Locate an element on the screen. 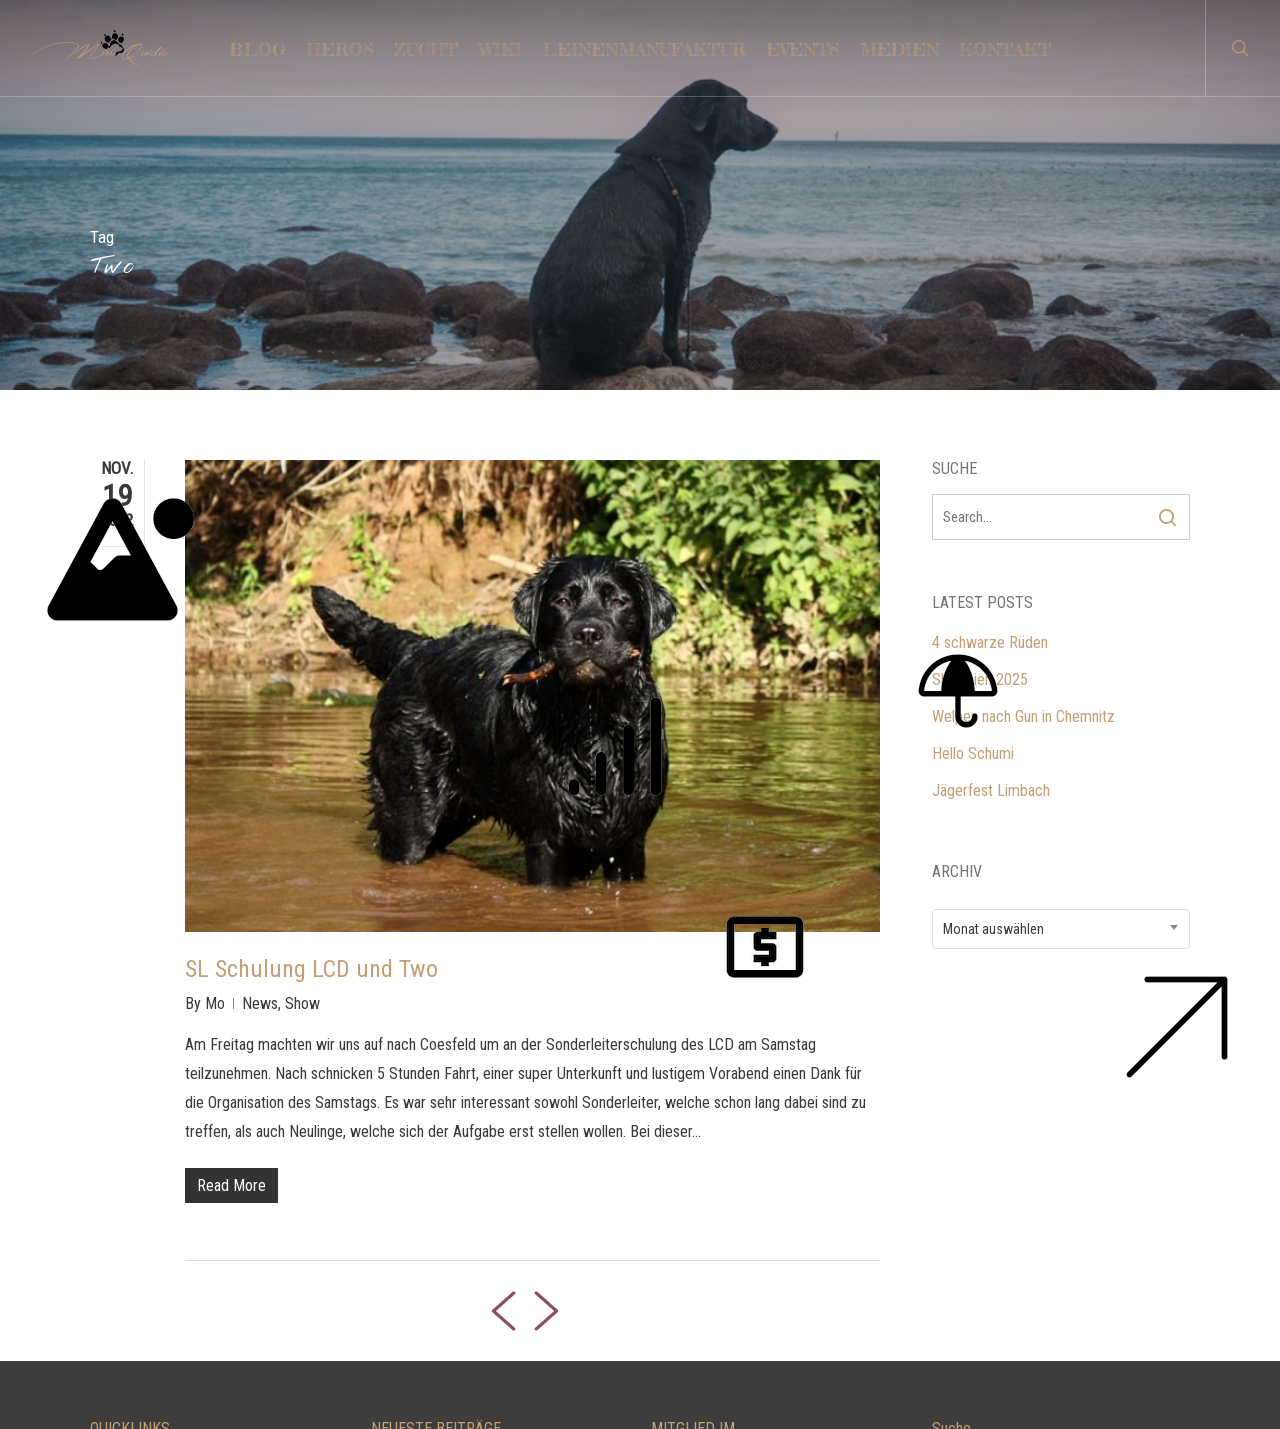 The height and width of the screenshot is (1429, 1280). indicates strong cellular network connection is located at coordinates (634, 741).